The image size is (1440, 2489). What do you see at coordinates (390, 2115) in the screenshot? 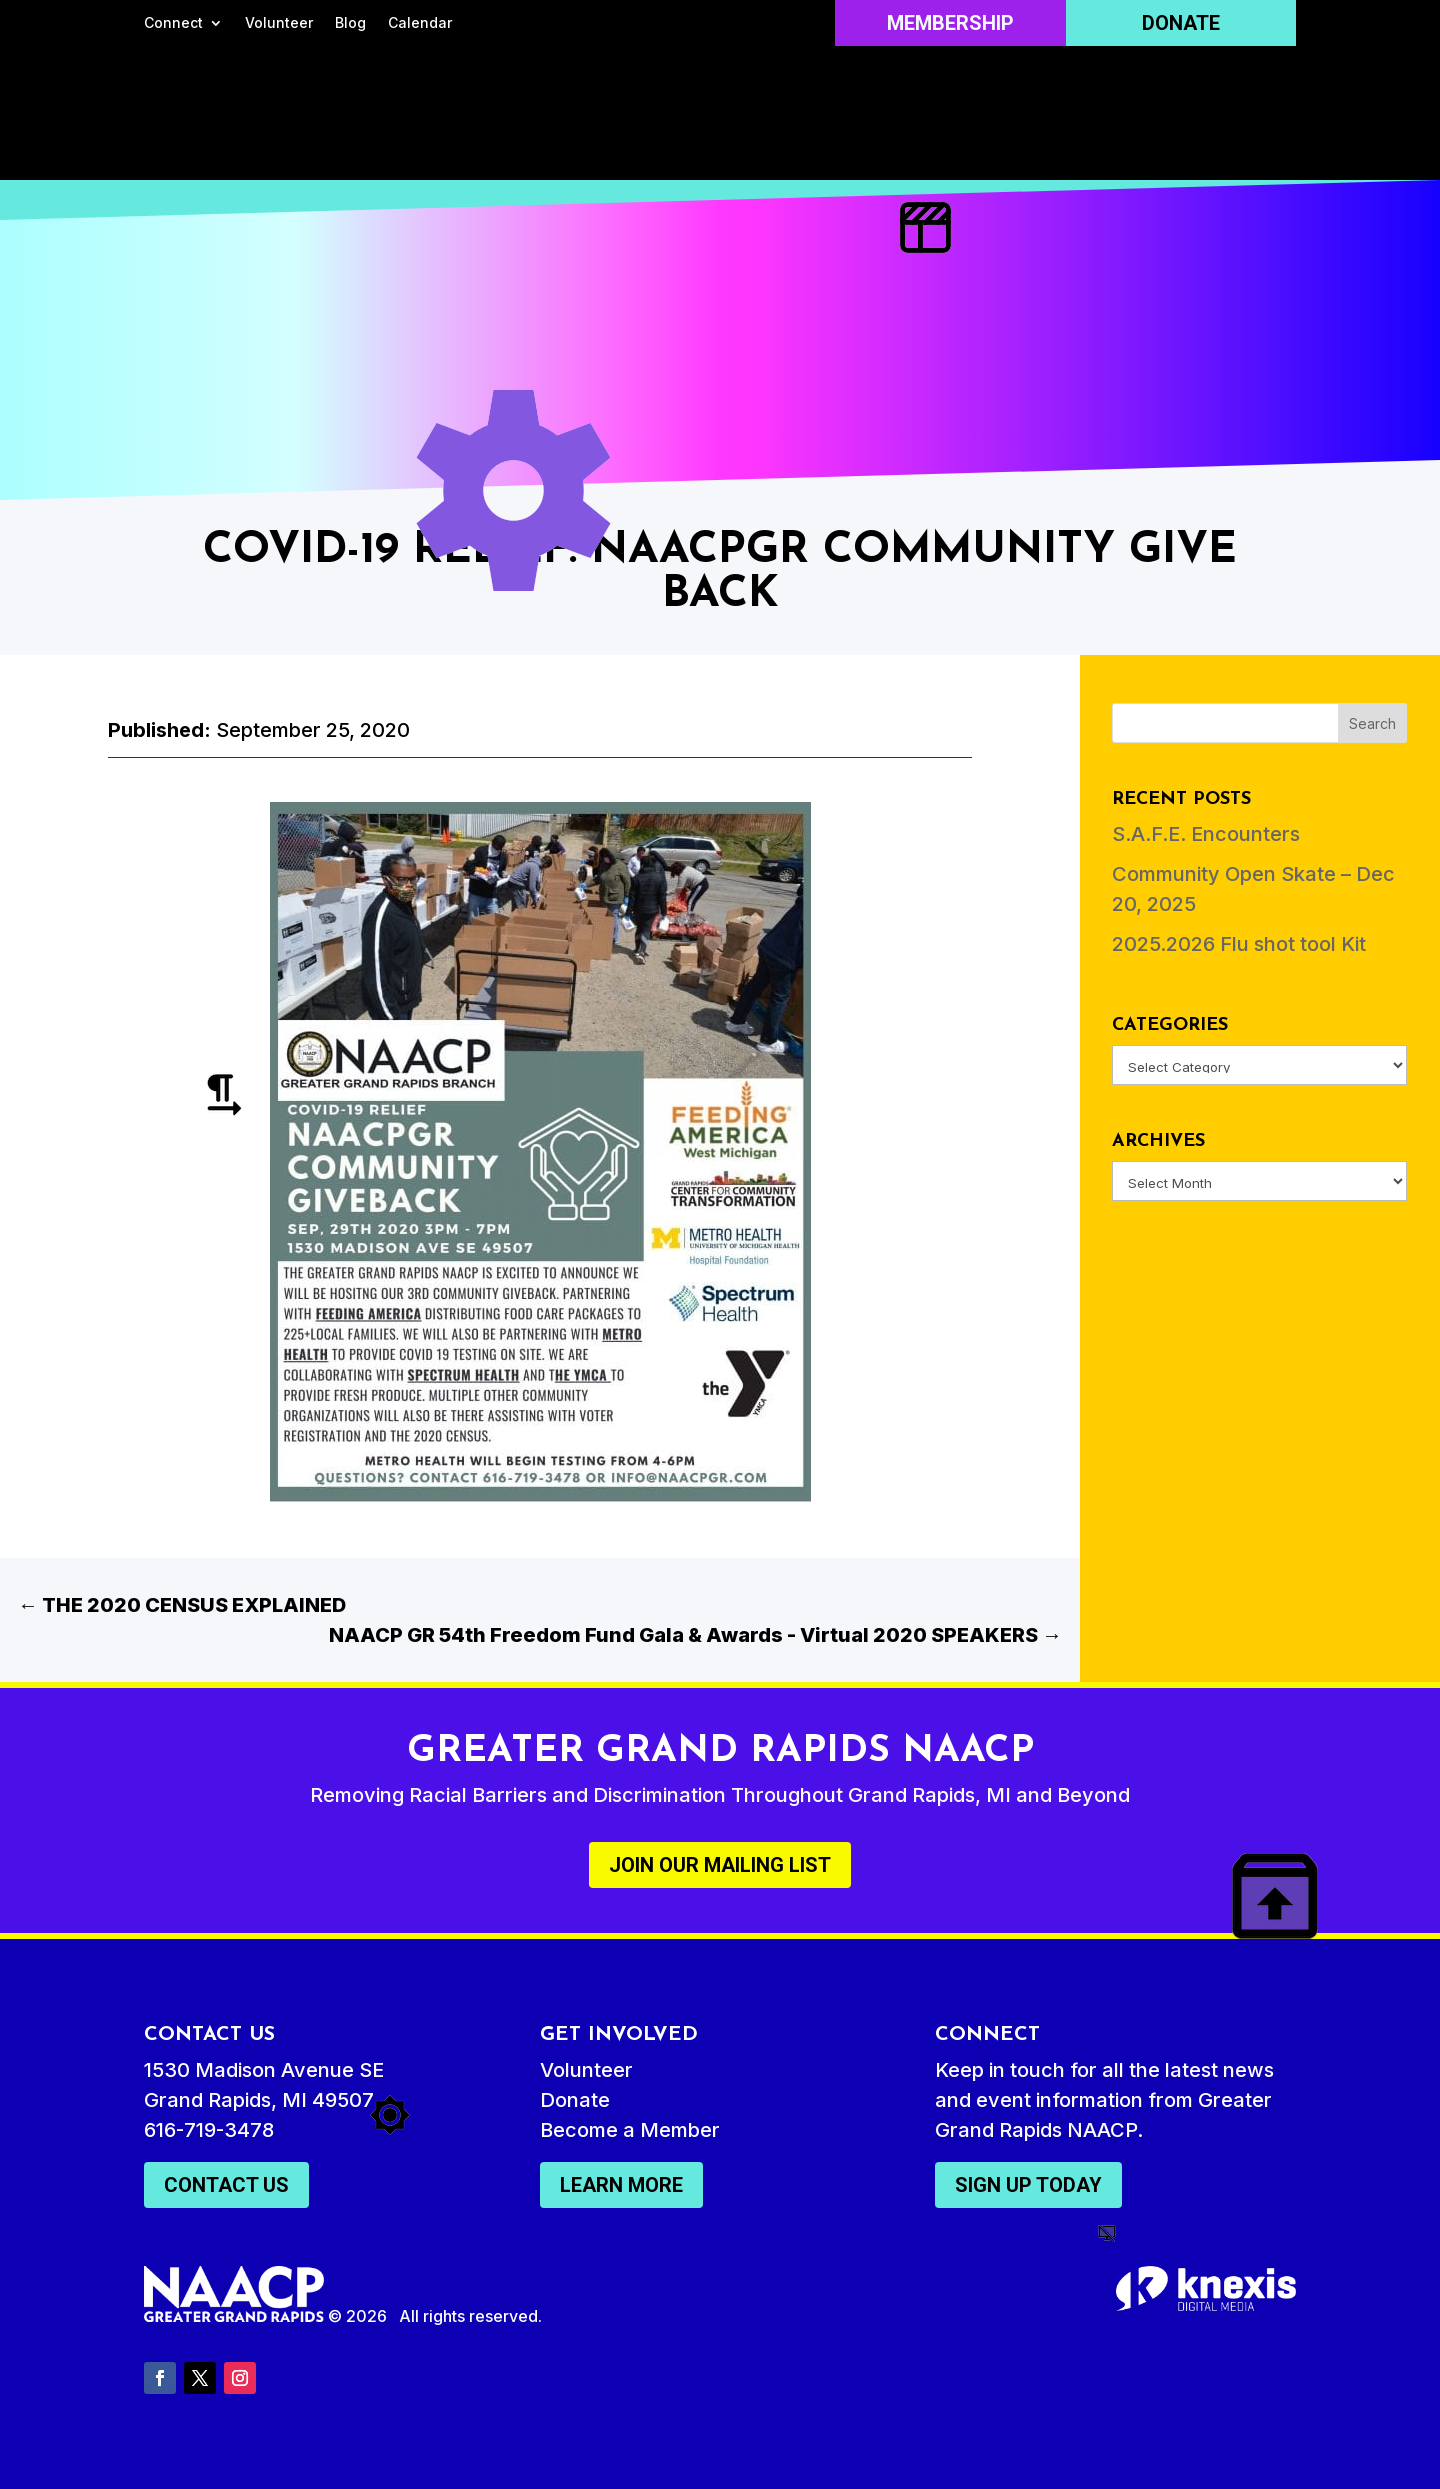
I see `increase screen brightness` at bounding box center [390, 2115].